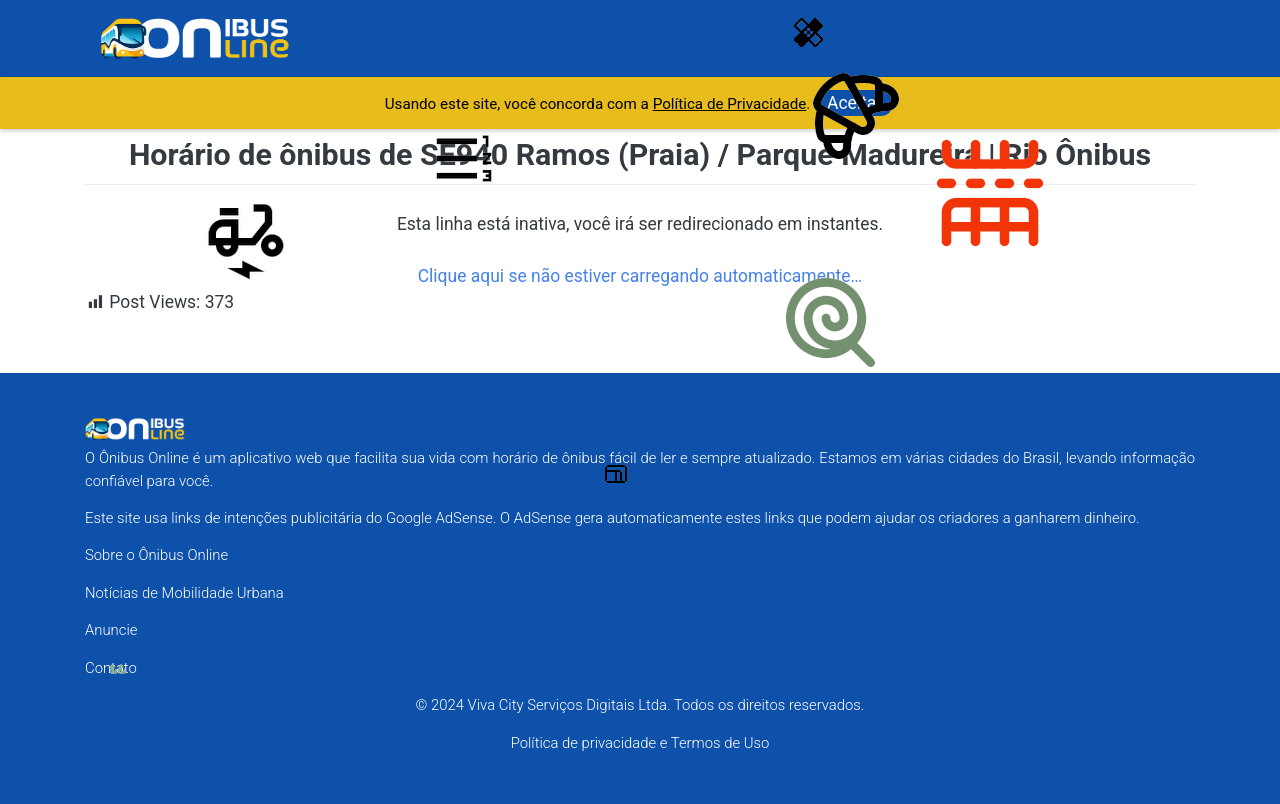  Describe the element at coordinates (830, 322) in the screenshot. I see `access candy or sweets category` at that location.